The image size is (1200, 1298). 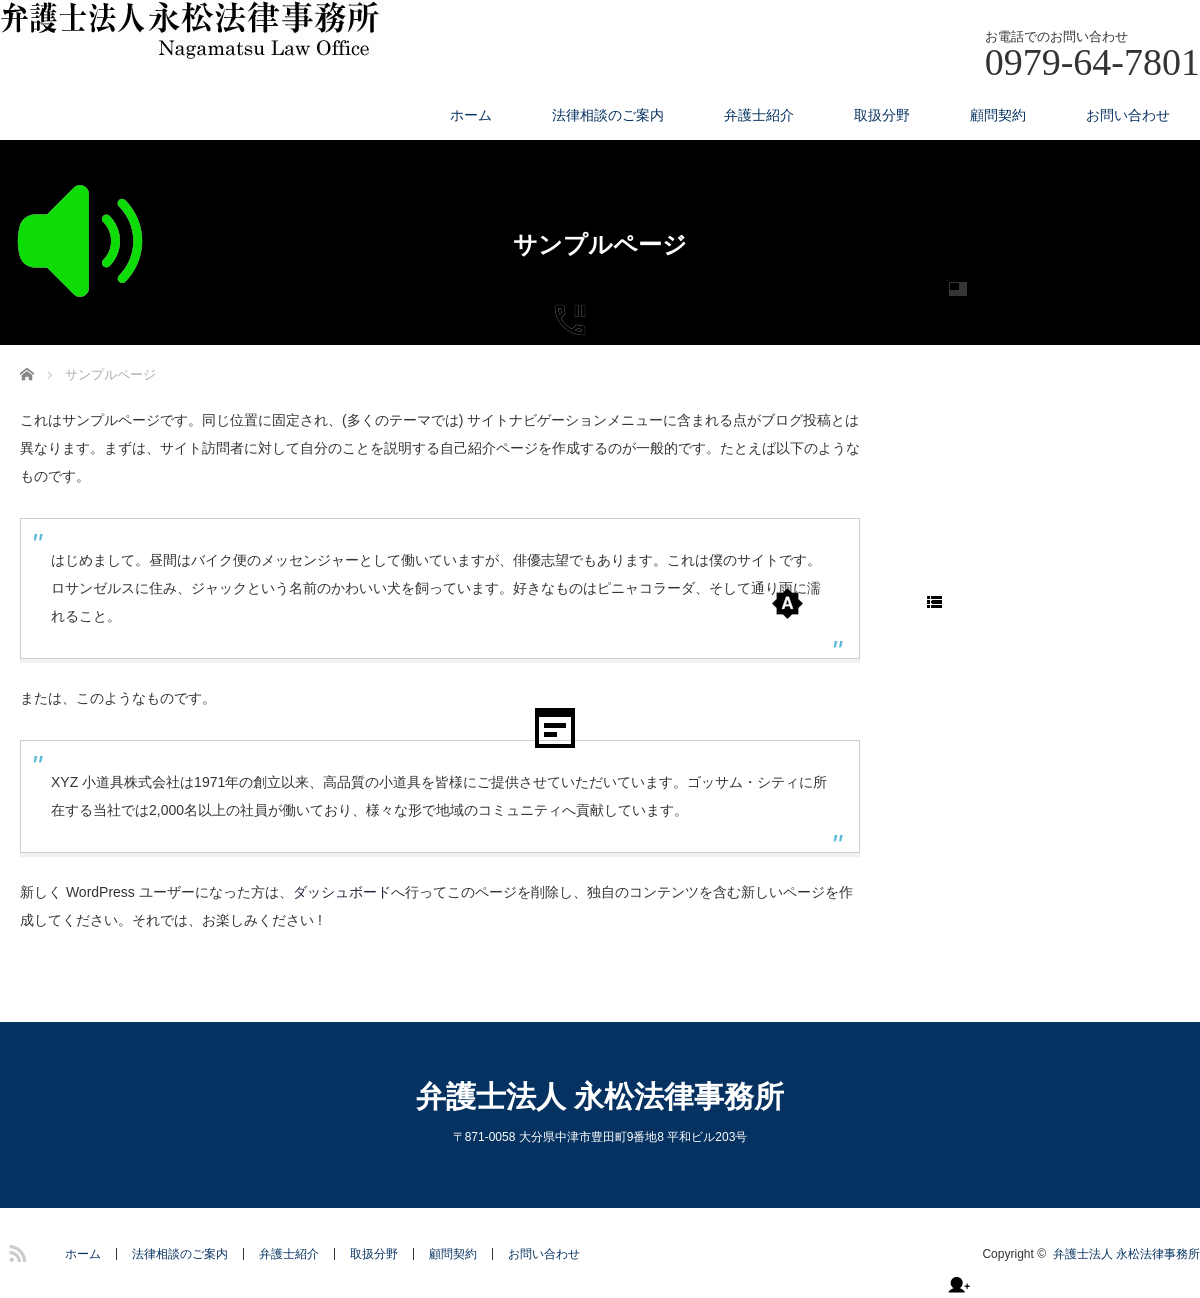 What do you see at coordinates (935, 602) in the screenshot?
I see `switch to list view` at bounding box center [935, 602].